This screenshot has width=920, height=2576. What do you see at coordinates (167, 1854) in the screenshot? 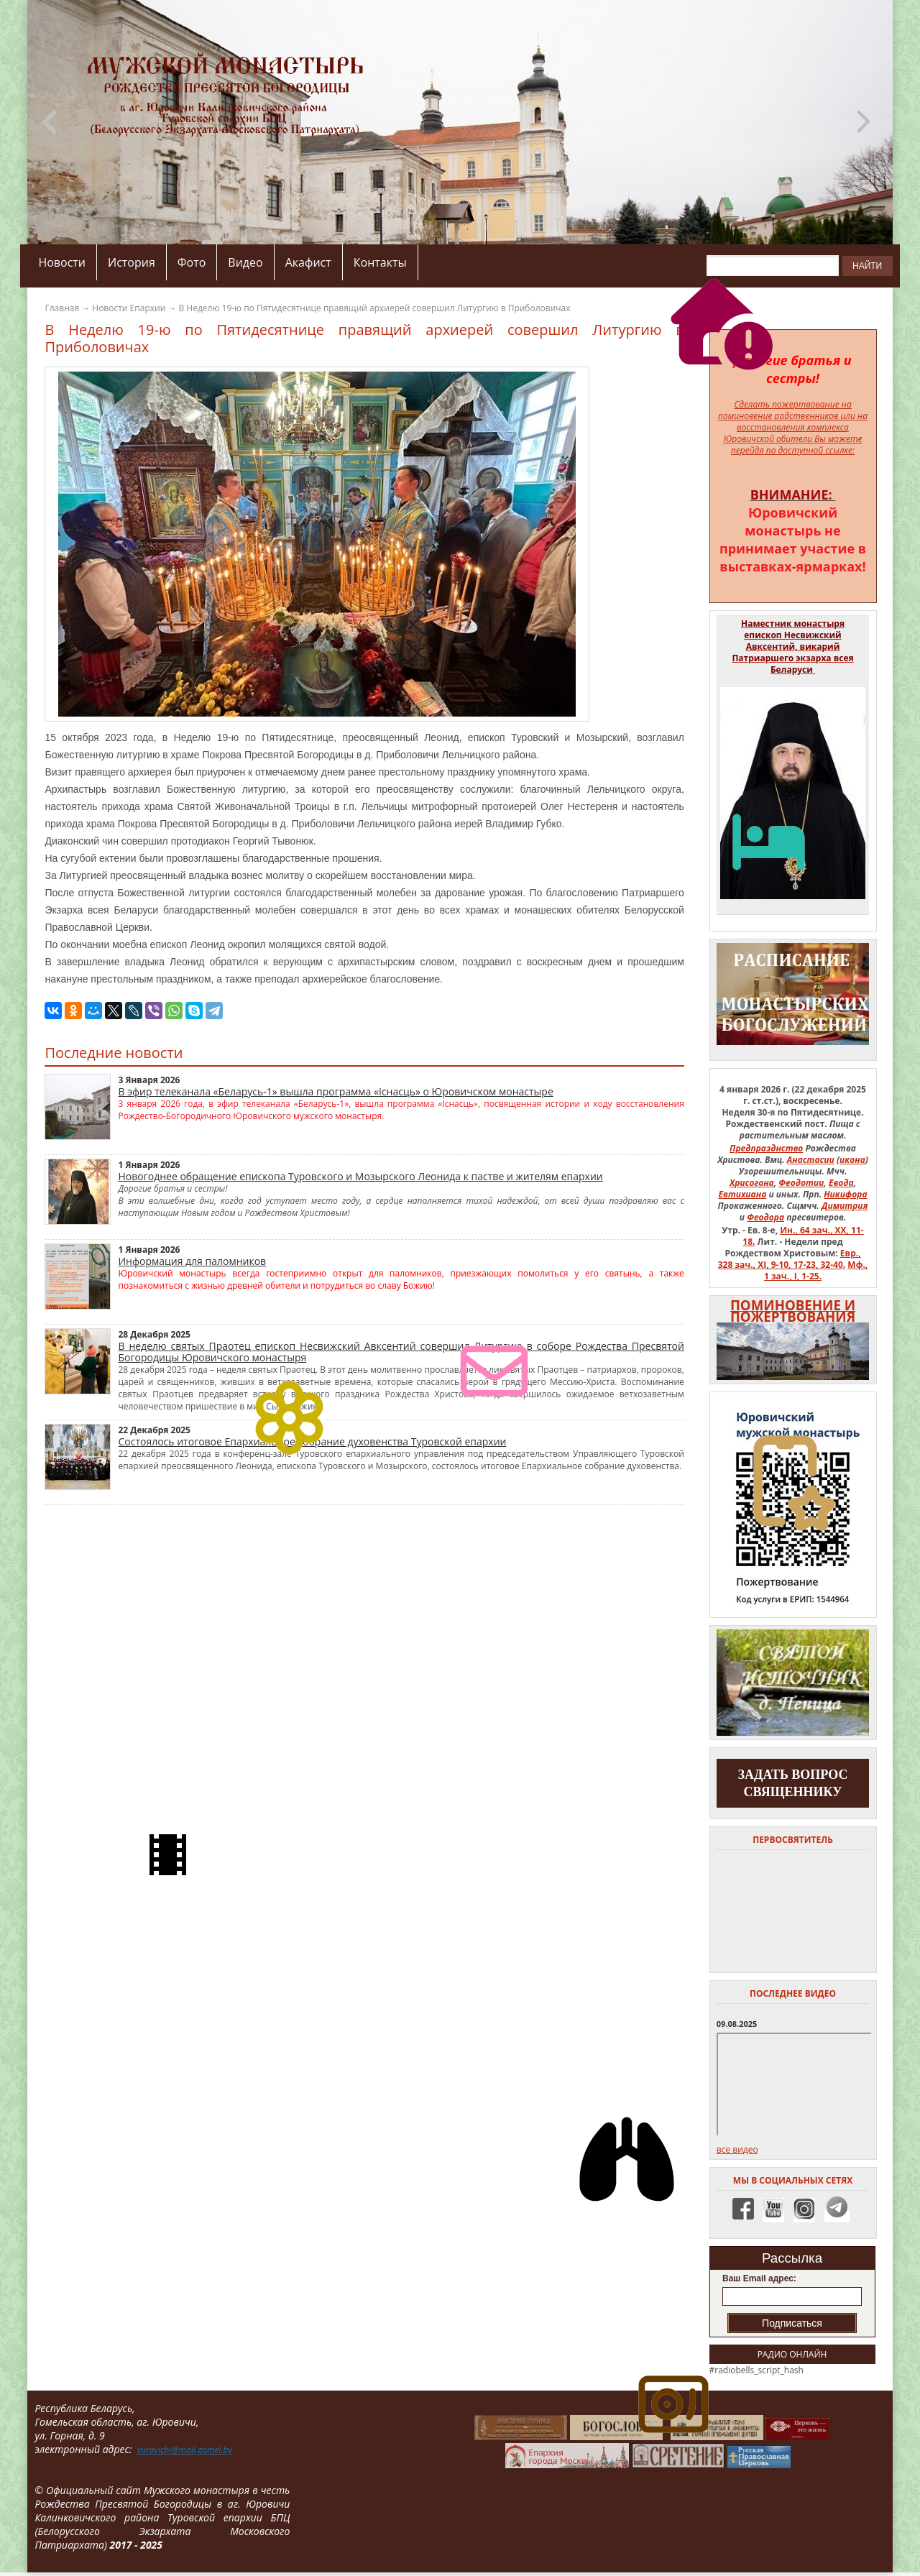
I see `access movies or theater showtimes` at bounding box center [167, 1854].